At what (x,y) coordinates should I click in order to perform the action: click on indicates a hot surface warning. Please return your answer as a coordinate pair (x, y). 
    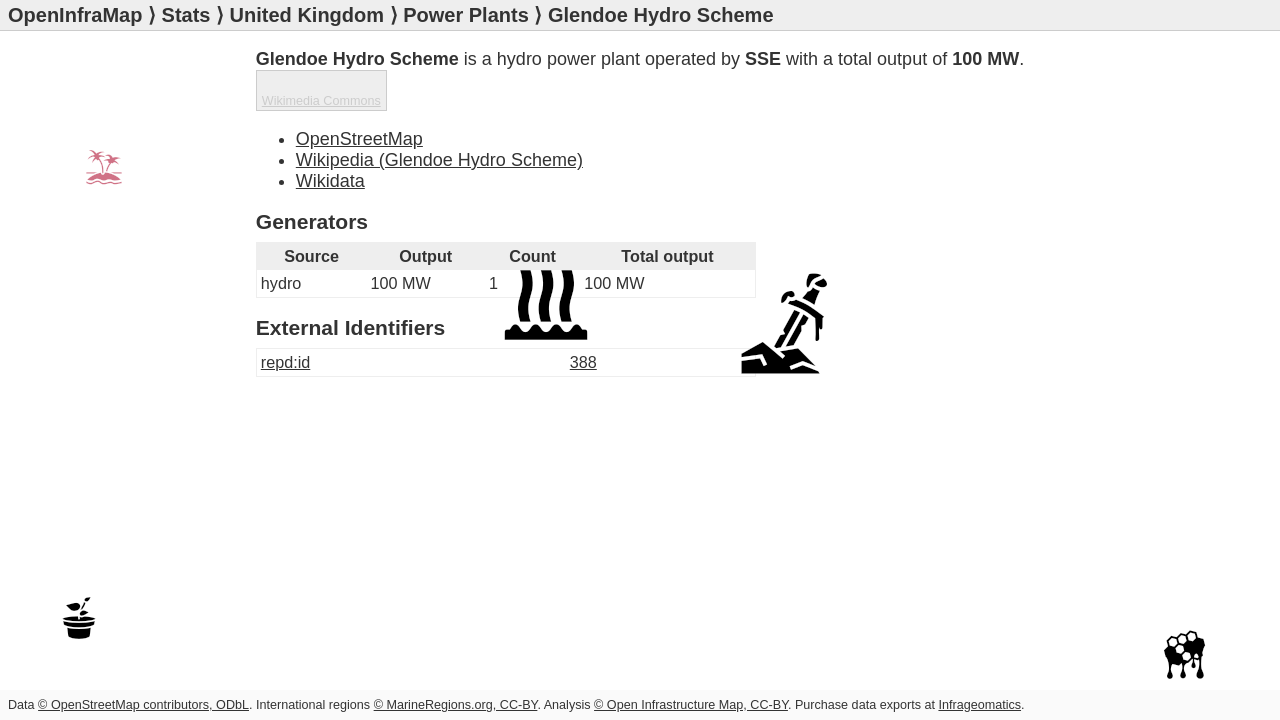
    Looking at the image, I should click on (546, 305).